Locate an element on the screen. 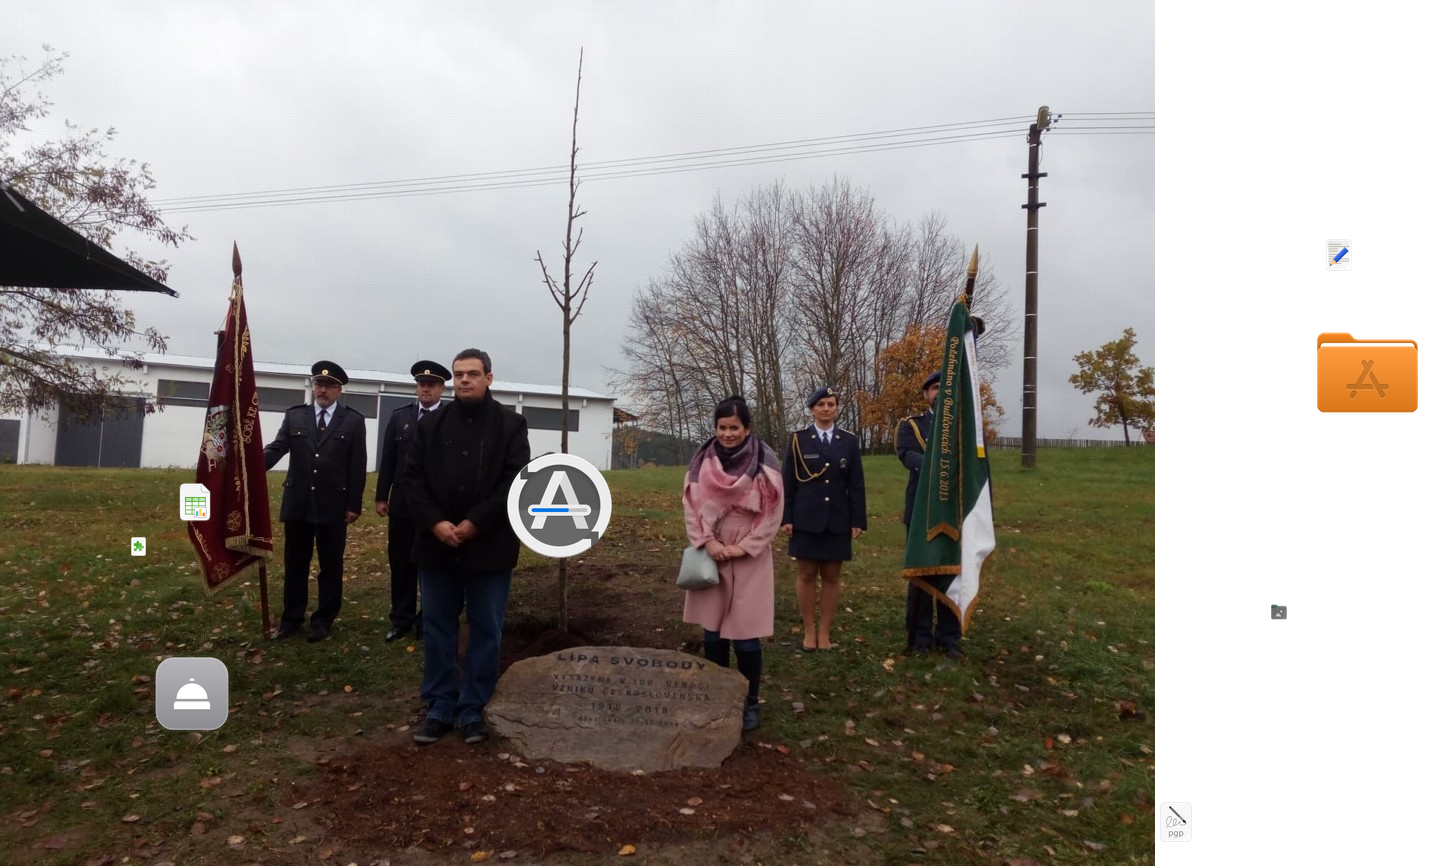  a PGP digital signature file is located at coordinates (1176, 822).